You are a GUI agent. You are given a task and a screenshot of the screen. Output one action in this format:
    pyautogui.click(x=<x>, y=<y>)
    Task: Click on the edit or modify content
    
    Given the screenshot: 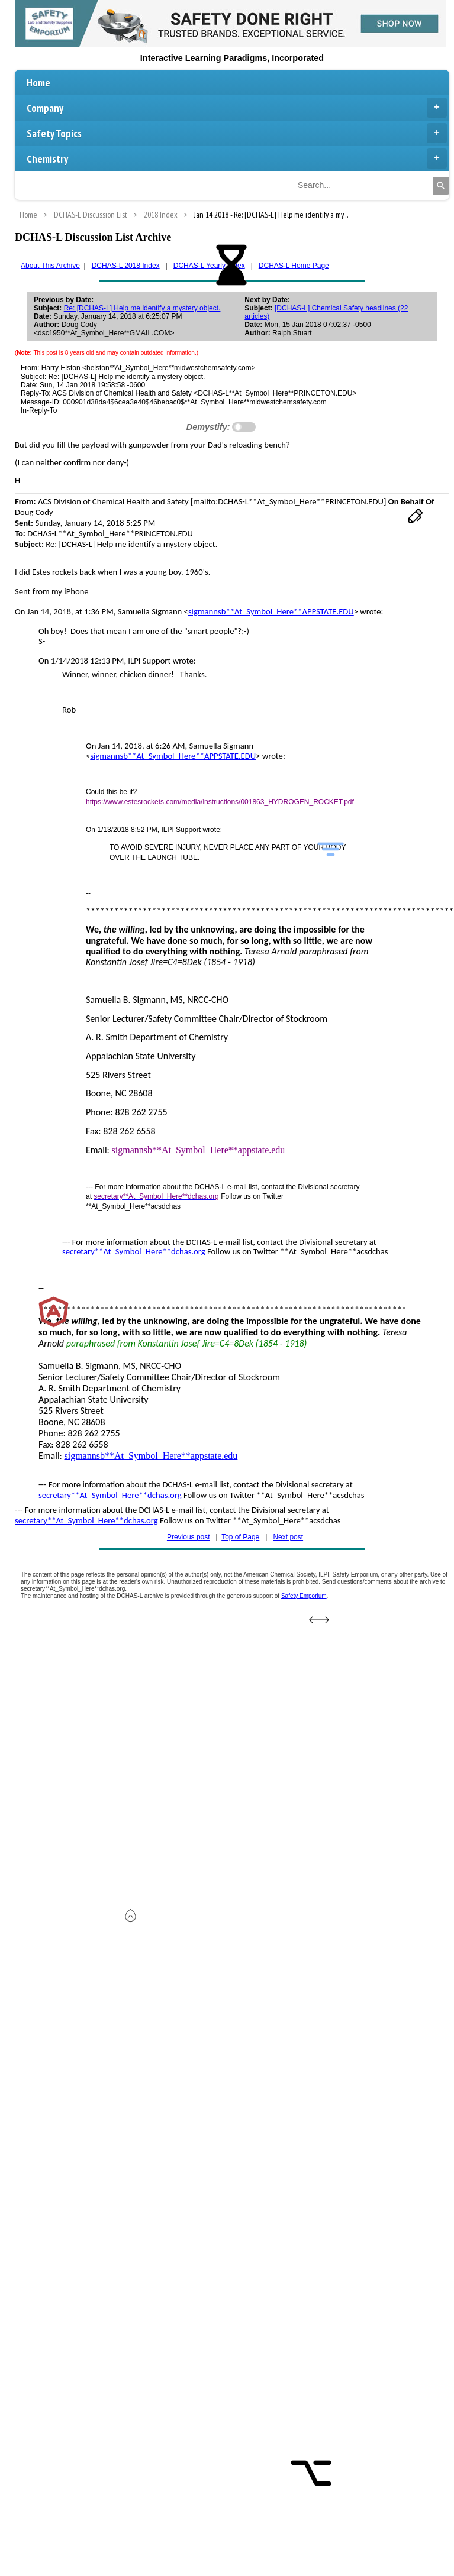 What is the action you would take?
    pyautogui.click(x=415, y=516)
    